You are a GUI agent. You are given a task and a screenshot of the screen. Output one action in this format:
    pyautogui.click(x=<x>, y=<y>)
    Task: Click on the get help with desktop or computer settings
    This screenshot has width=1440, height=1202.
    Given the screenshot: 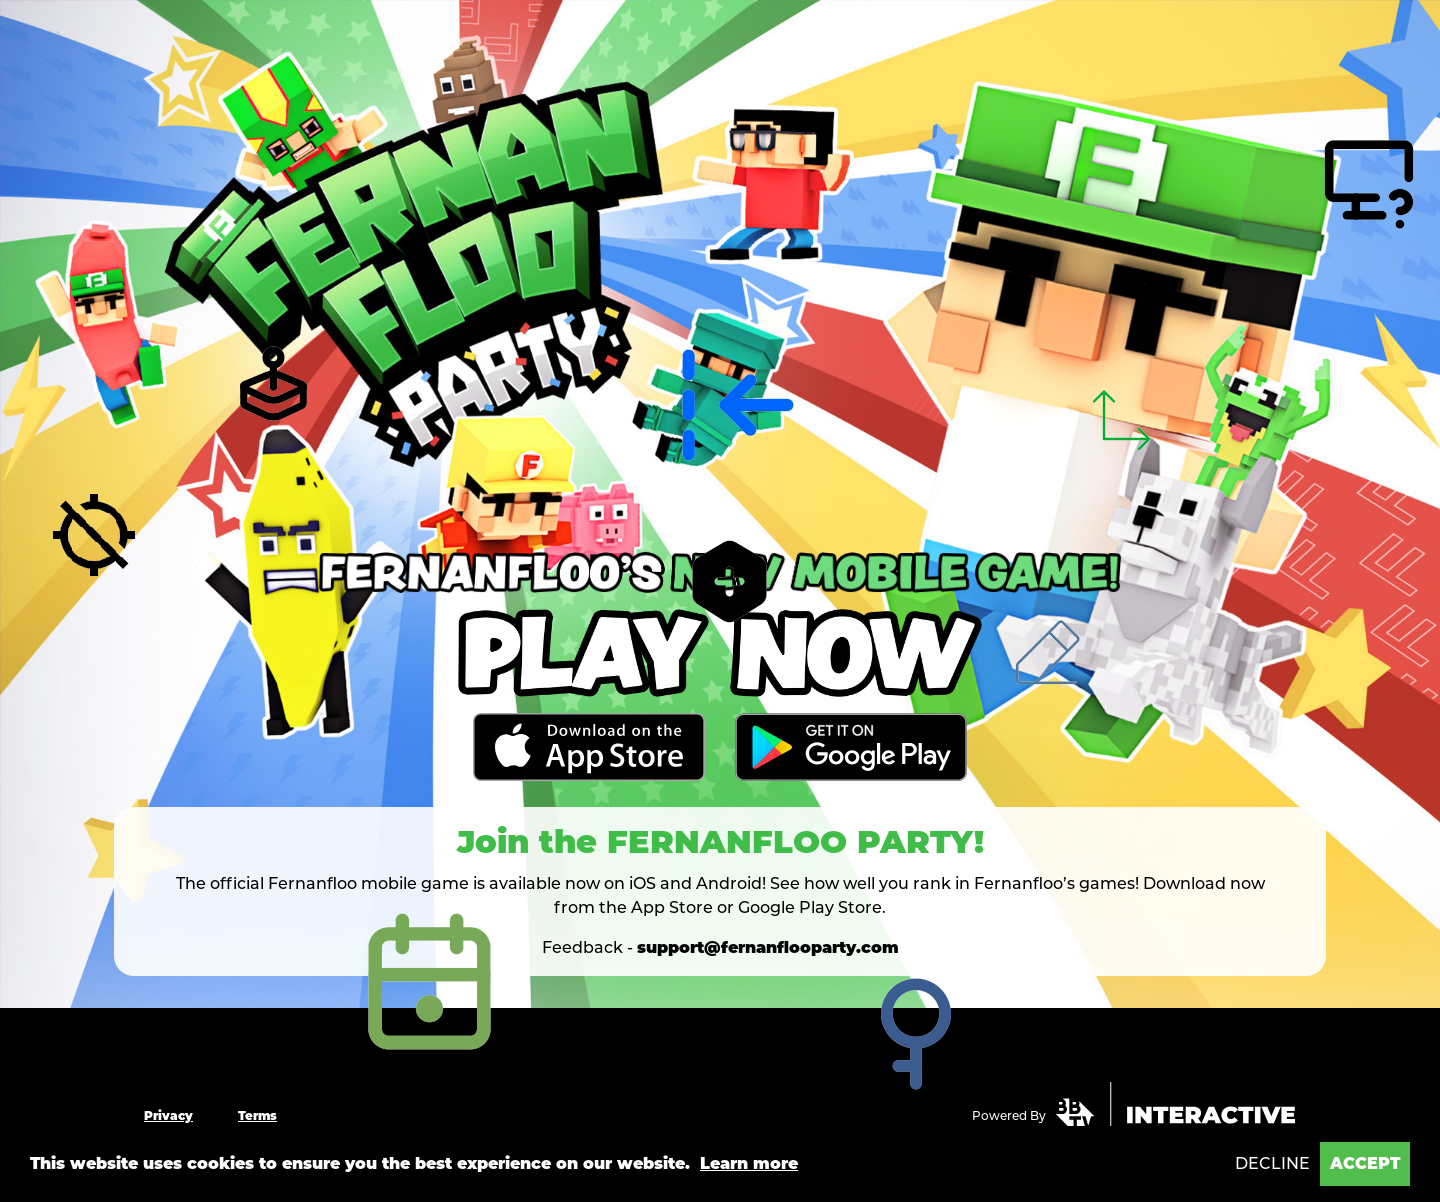 What is the action you would take?
    pyautogui.click(x=1369, y=180)
    